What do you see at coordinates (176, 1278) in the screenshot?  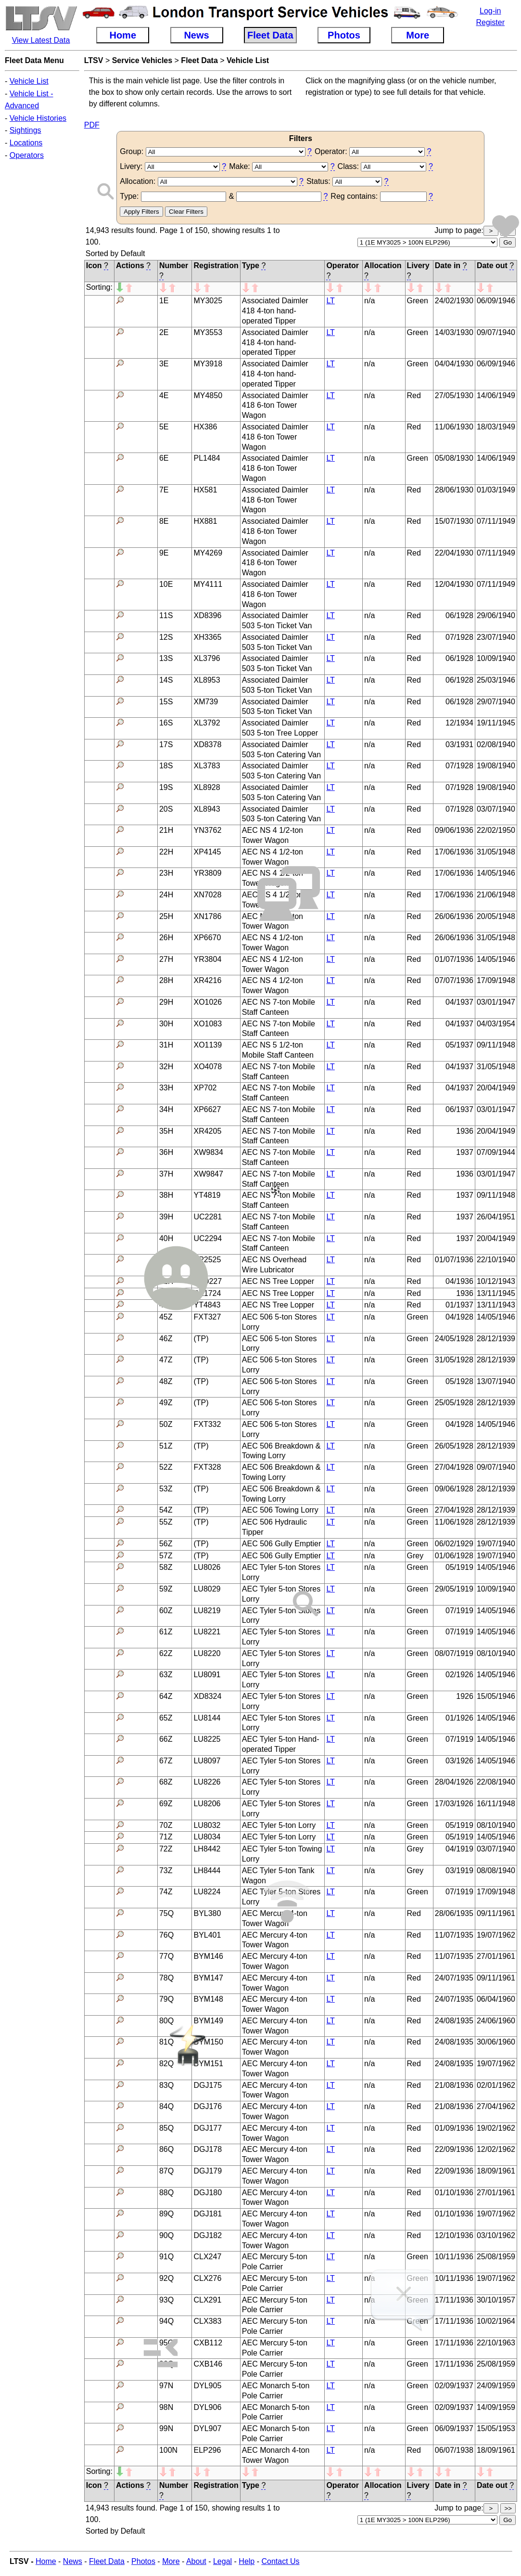 I see `indicates an error or unsuccessful action` at bounding box center [176, 1278].